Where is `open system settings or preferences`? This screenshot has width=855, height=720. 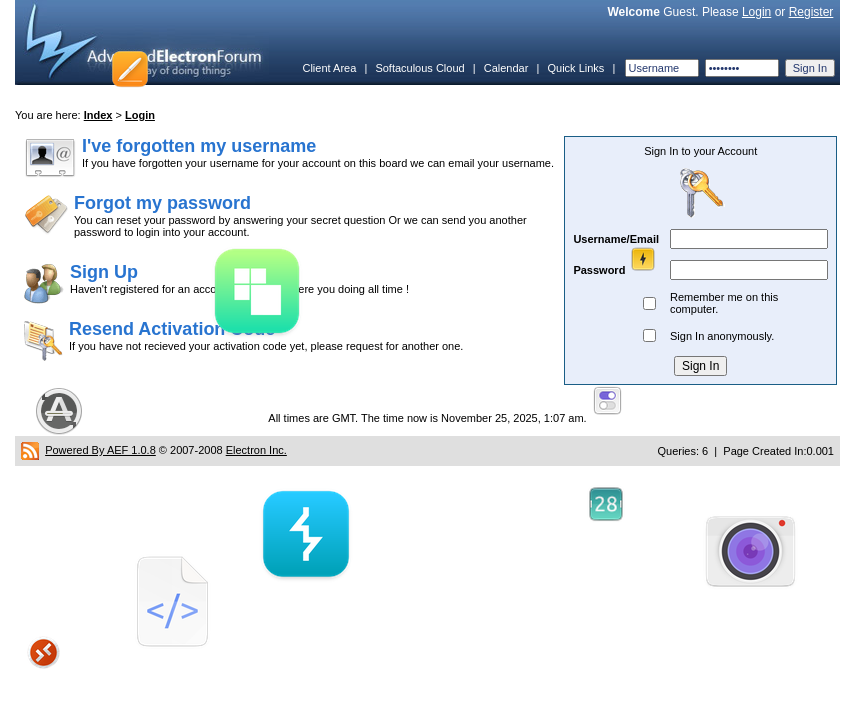
open system settings or preferences is located at coordinates (607, 400).